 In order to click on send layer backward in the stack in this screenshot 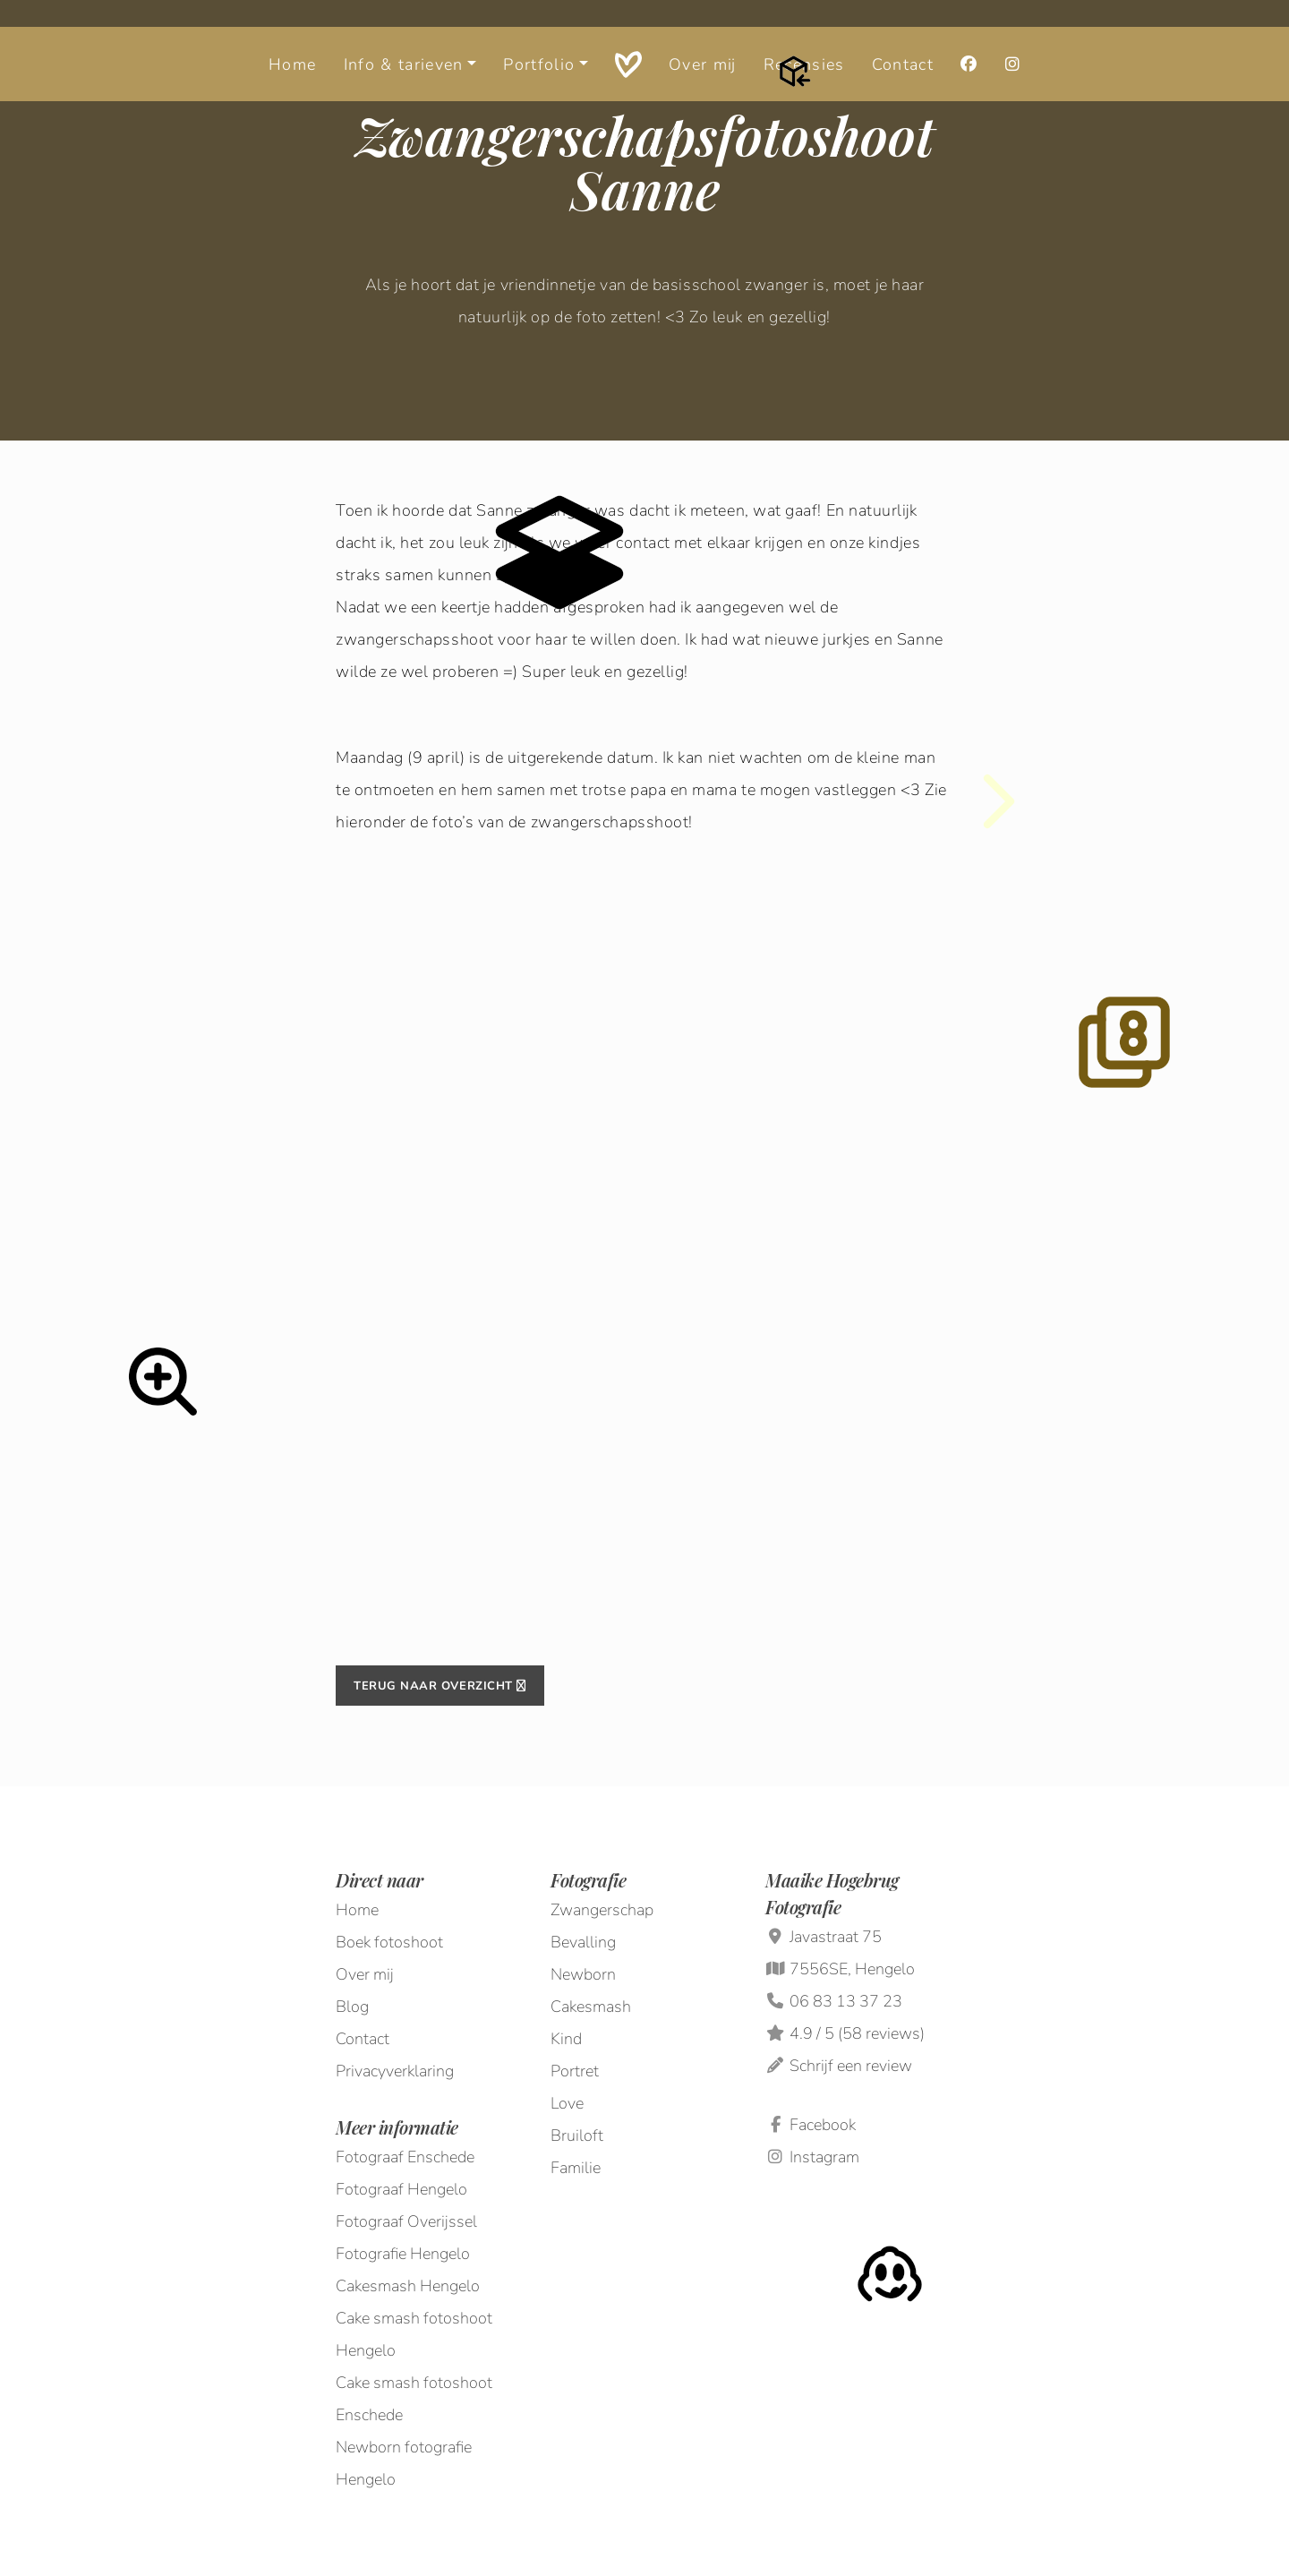, I will do `click(559, 552)`.